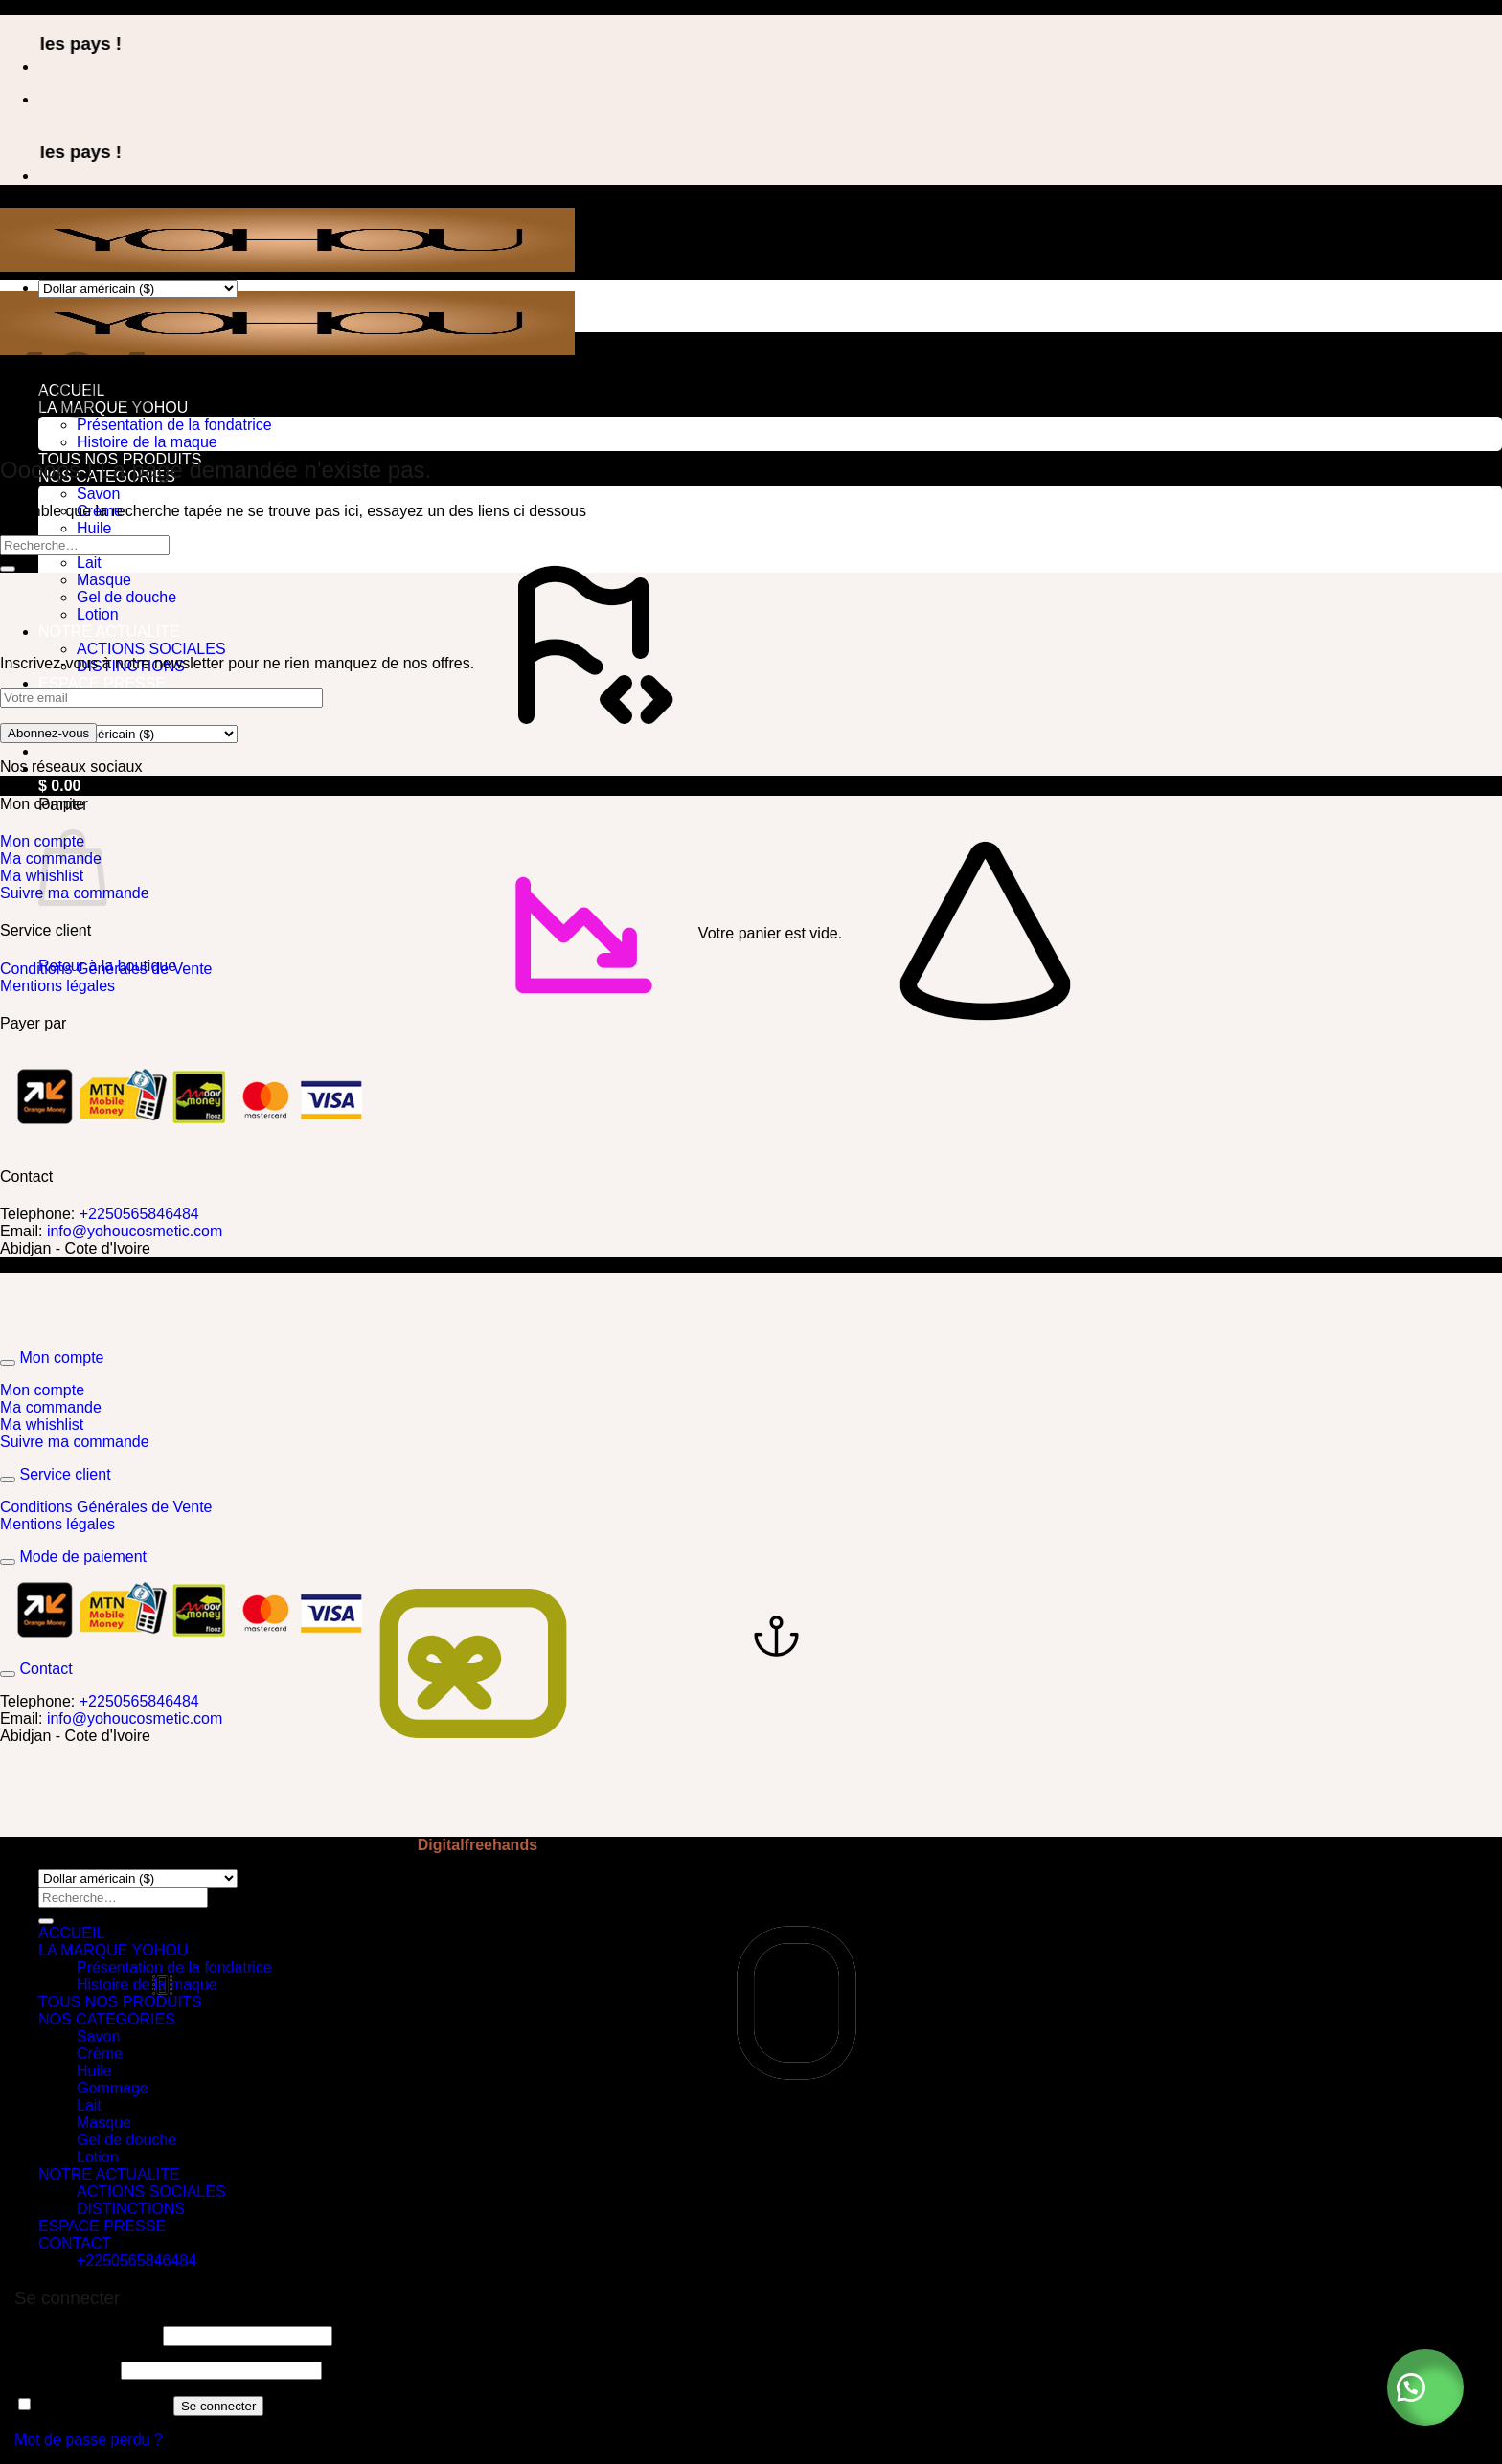  What do you see at coordinates (583, 935) in the screenshot?
I see `view declining metrics or performance data` at bounding box center [583, 935].